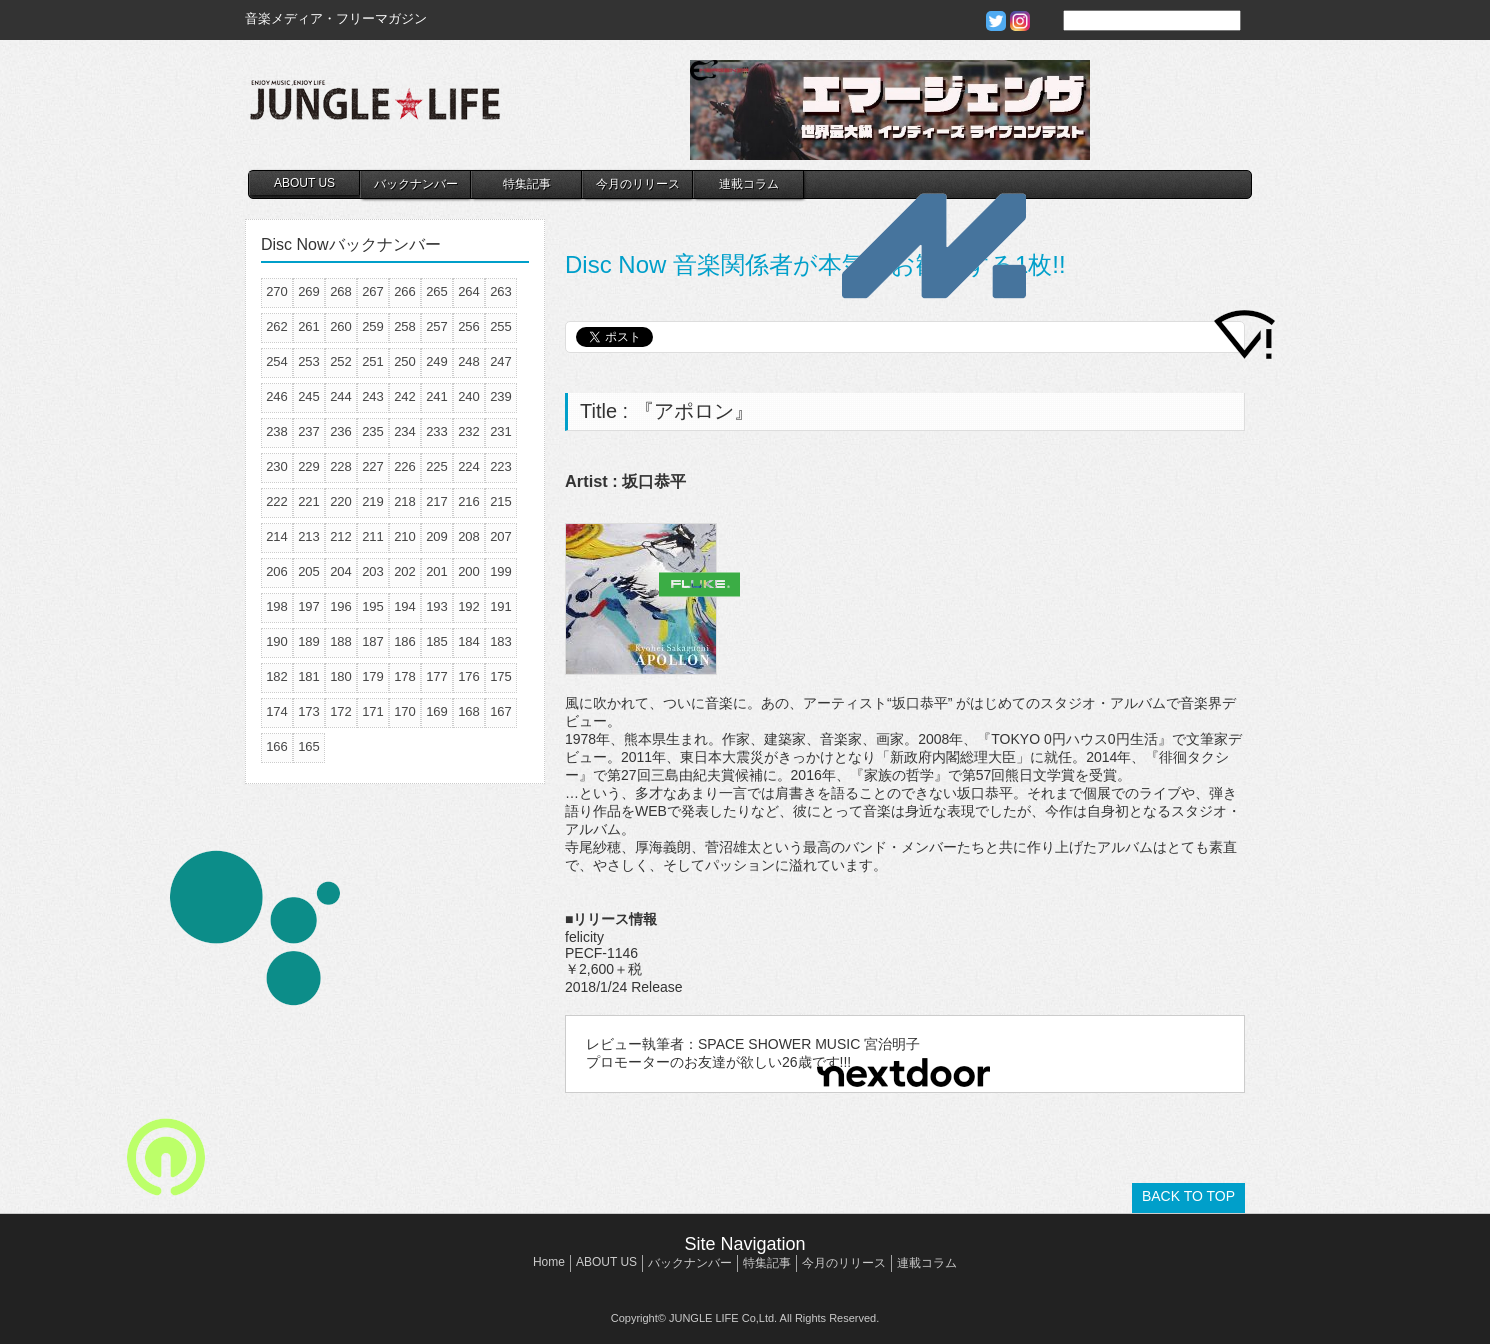 This screenshot has height=1344, width=1490. I want to click on indicates wifi connection error or problem, so click(1244, 334).